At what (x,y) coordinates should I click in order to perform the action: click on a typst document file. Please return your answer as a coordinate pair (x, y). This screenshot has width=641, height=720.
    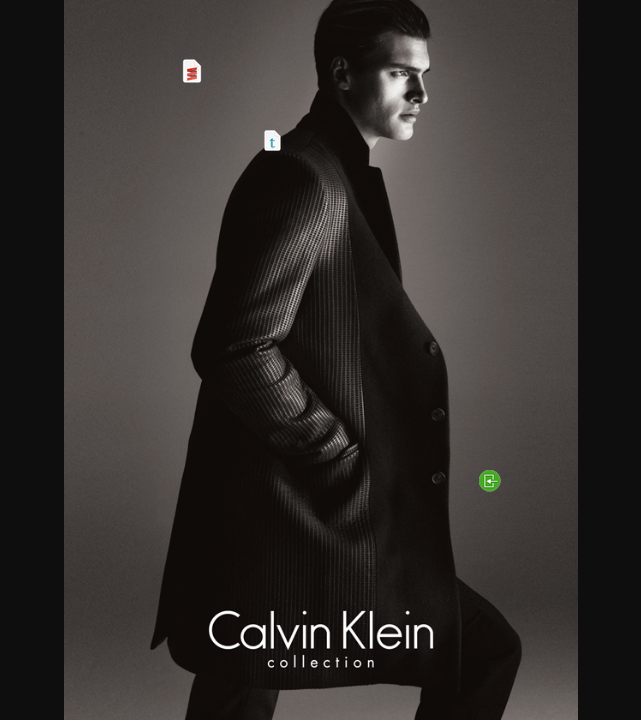
    Looking at the image, I should click on (272, 140).